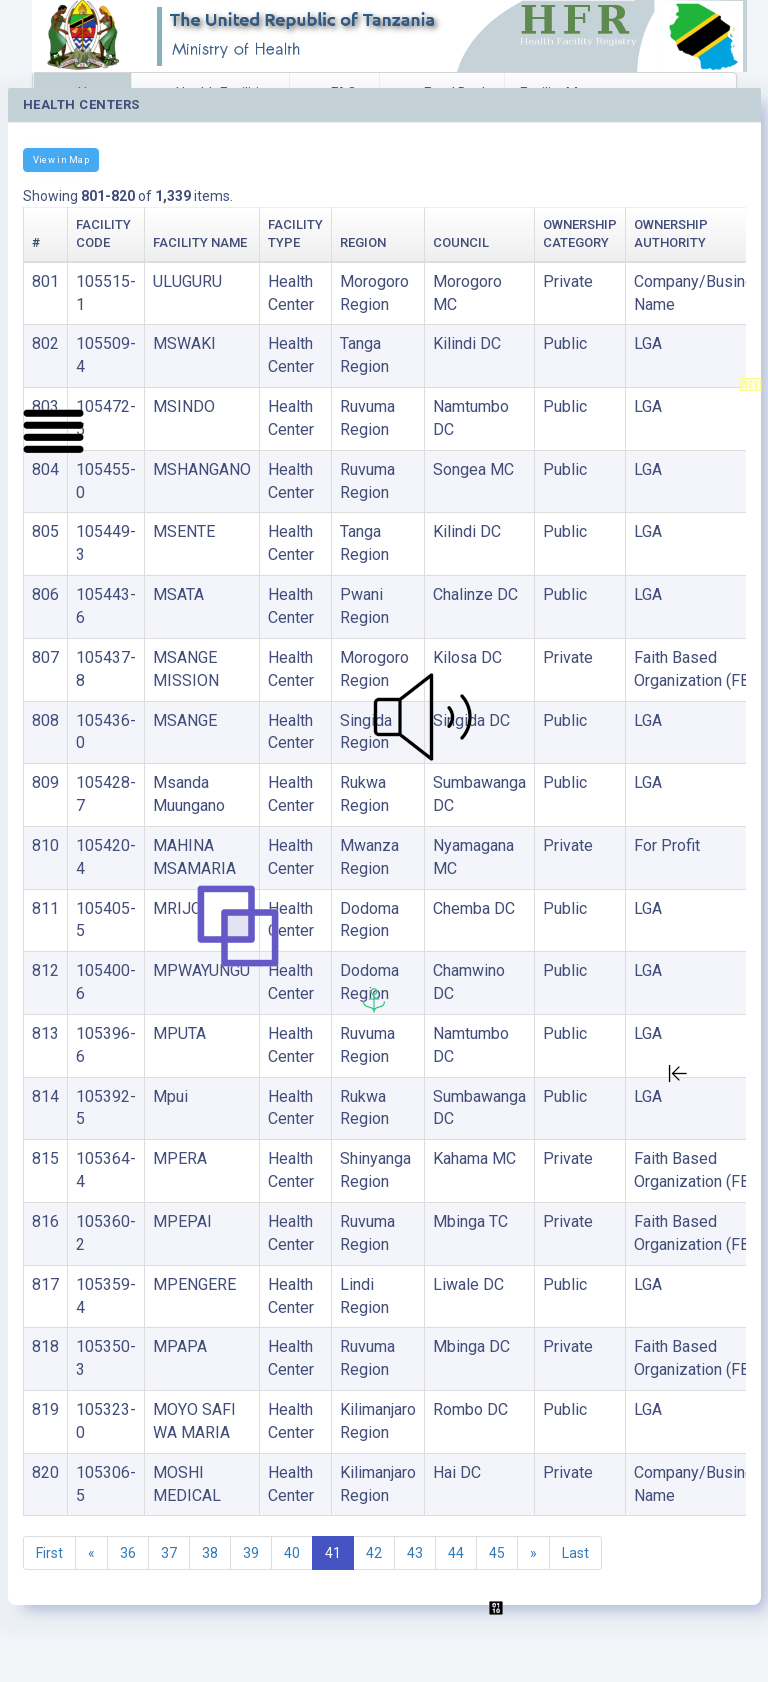 This screenshot has height=1682, width=768. What do you see at coordinates (421, 717) in the screenshot?
I see `increase or adjust volume level` at bounding box center [421, 717].